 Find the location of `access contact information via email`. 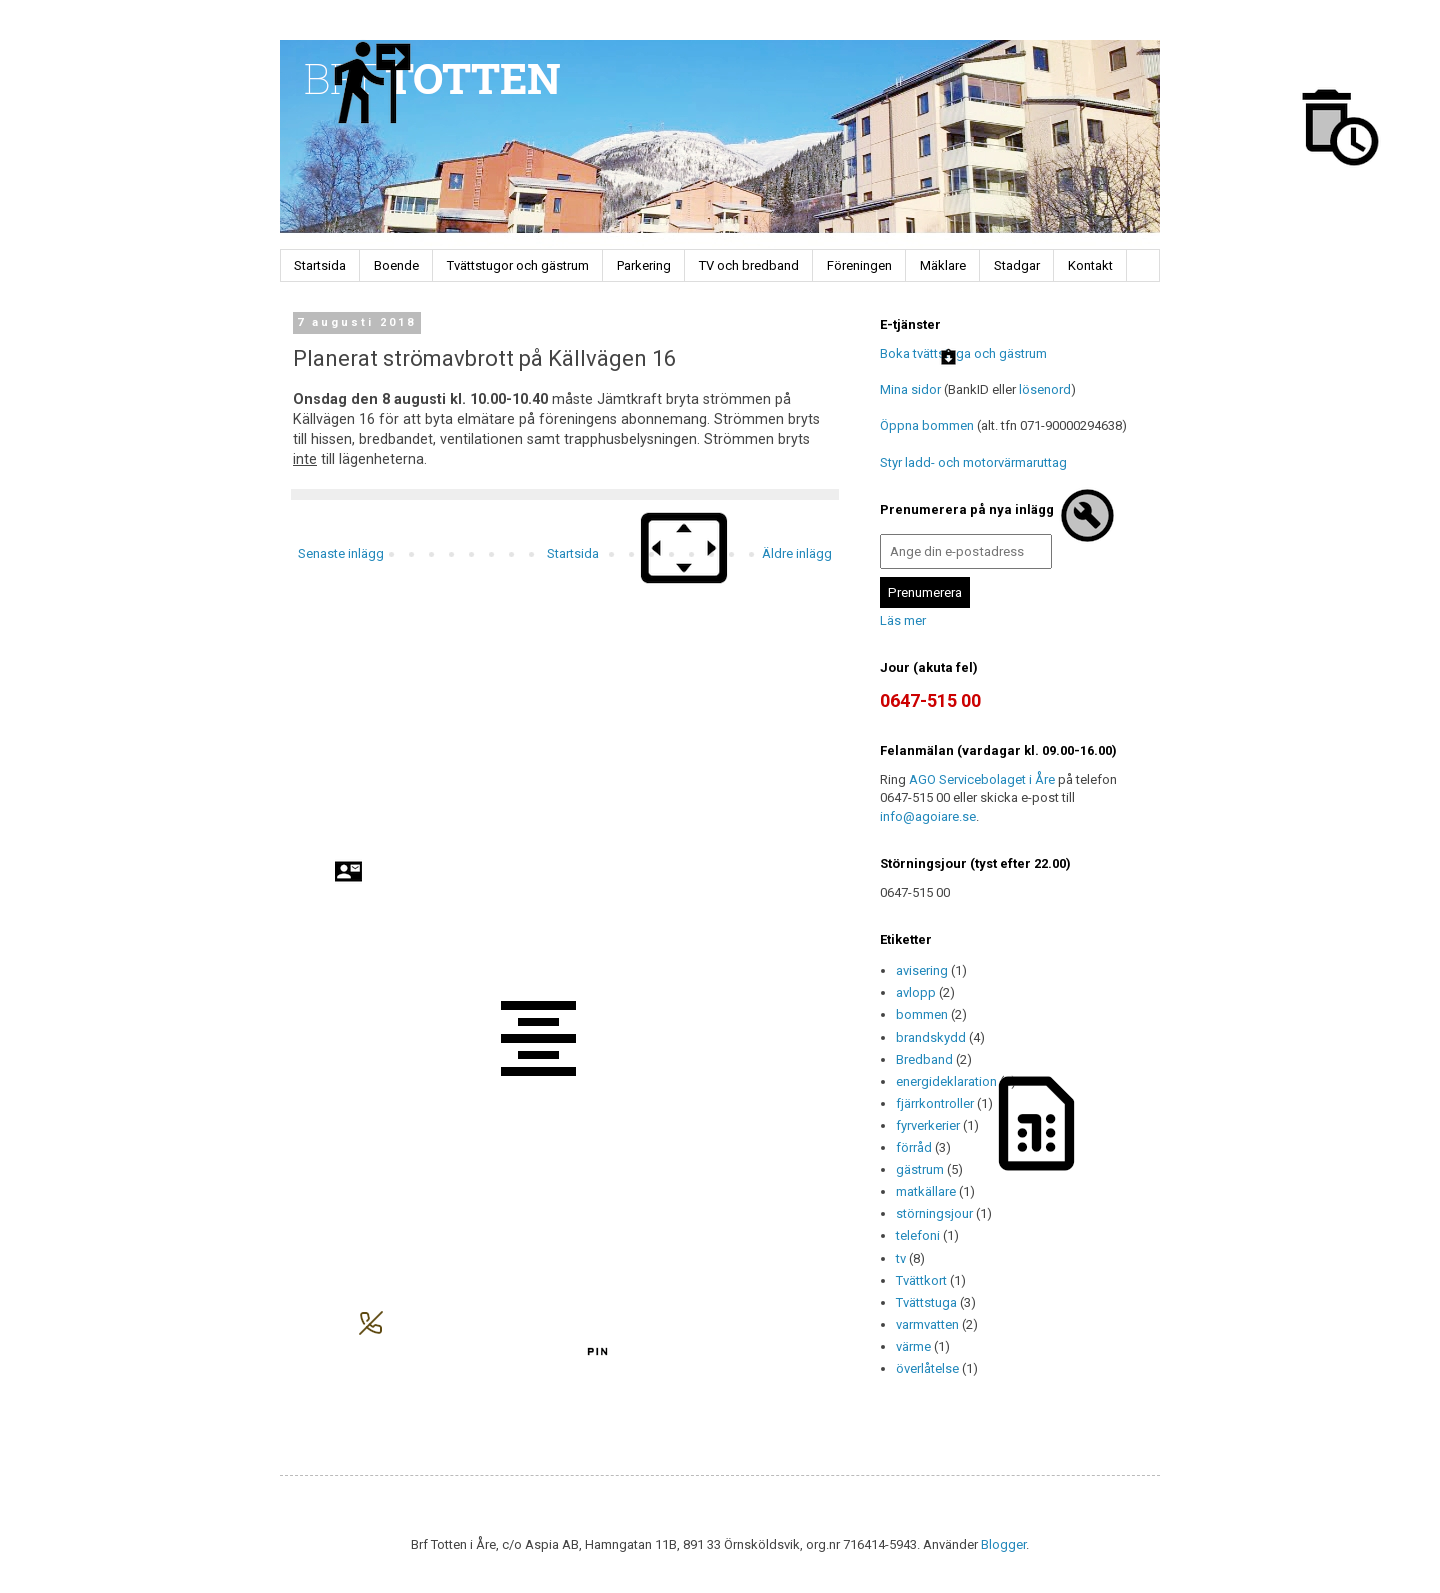

access contact information via email is located at coordinates (348, 871).